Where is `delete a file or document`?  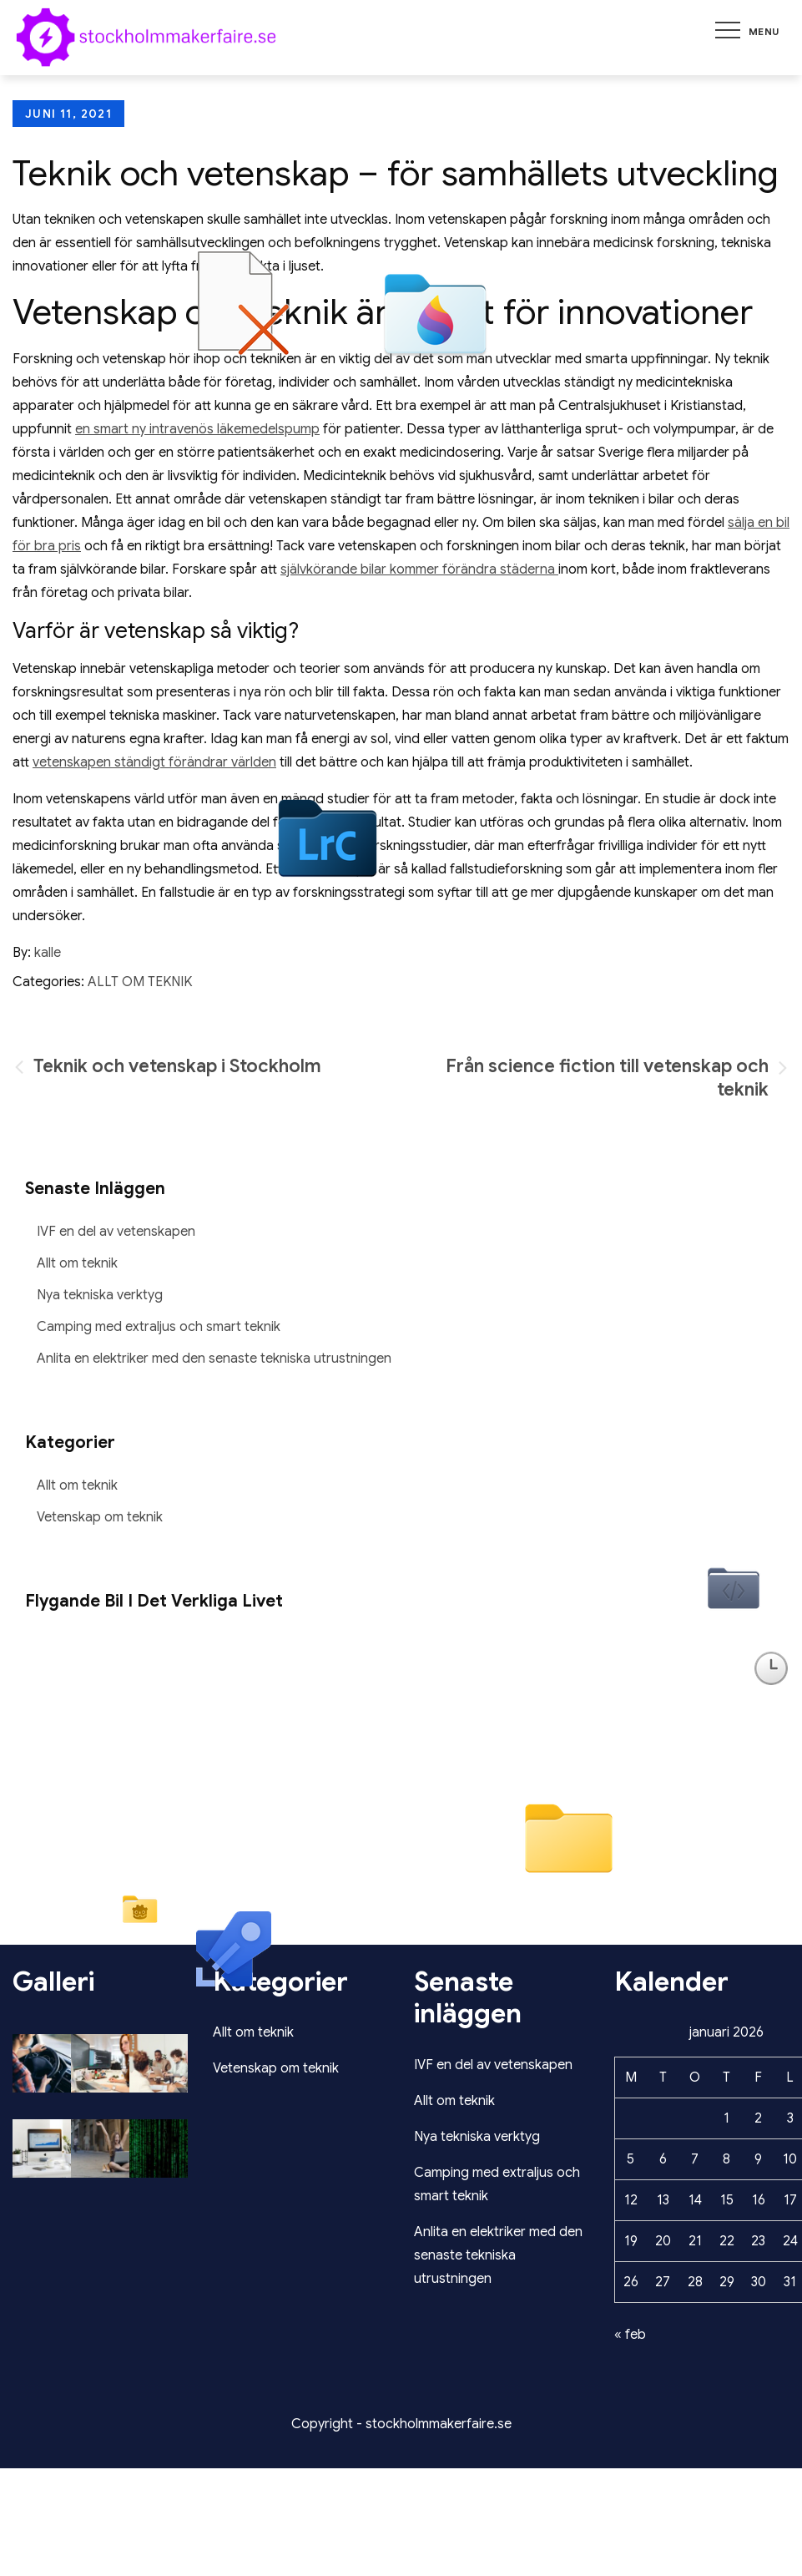
delete a file or document is located at coordinates (235, 301).